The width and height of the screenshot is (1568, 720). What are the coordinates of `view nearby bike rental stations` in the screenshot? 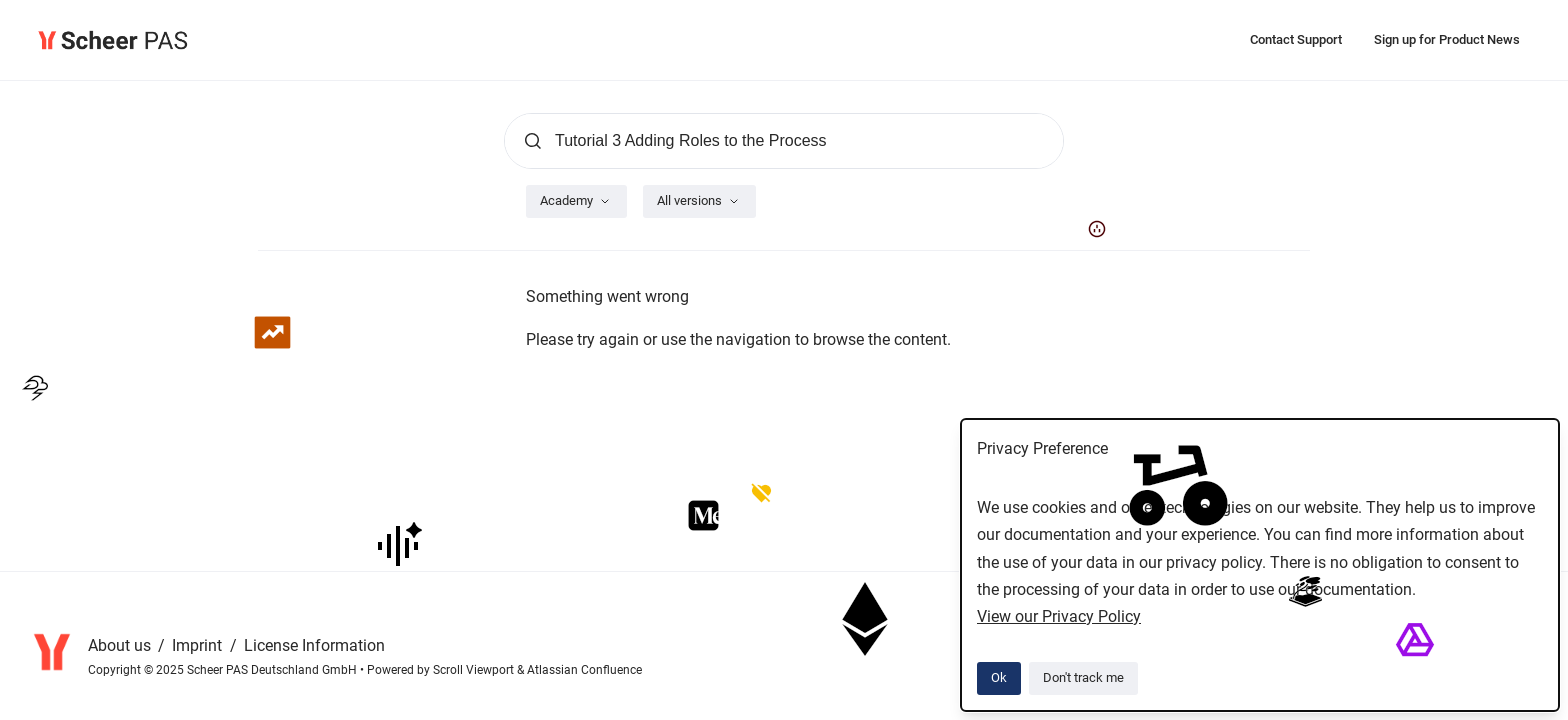 It's located at (1178, 485).